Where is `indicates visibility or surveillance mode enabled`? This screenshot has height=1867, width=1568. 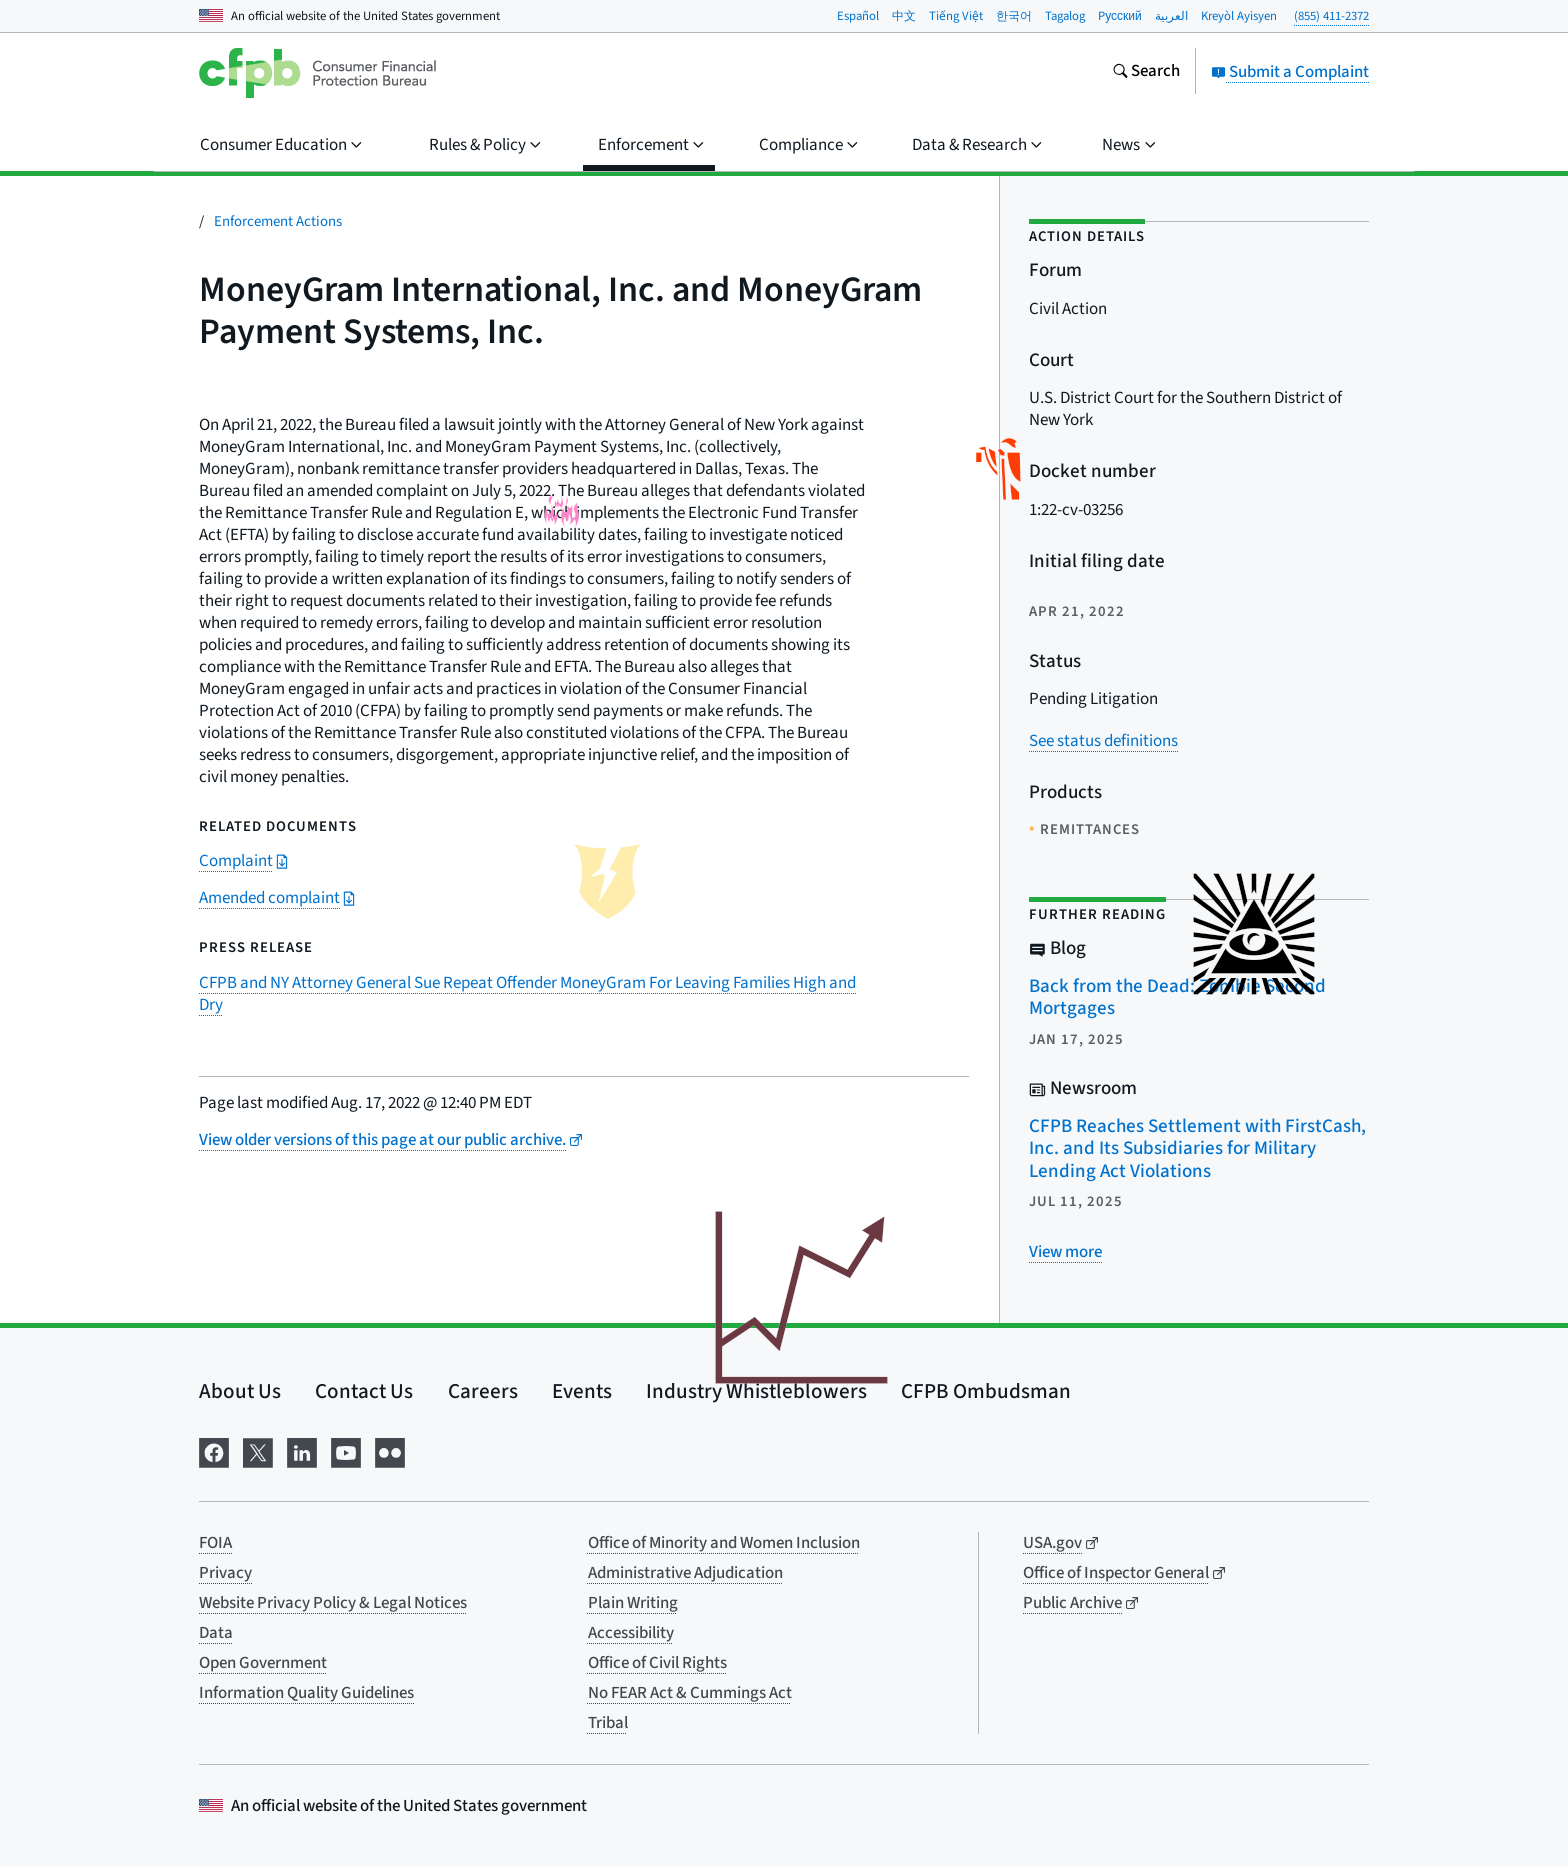
indicates visibility or surveillance mode enabled is located at coordinates (1254, 934).